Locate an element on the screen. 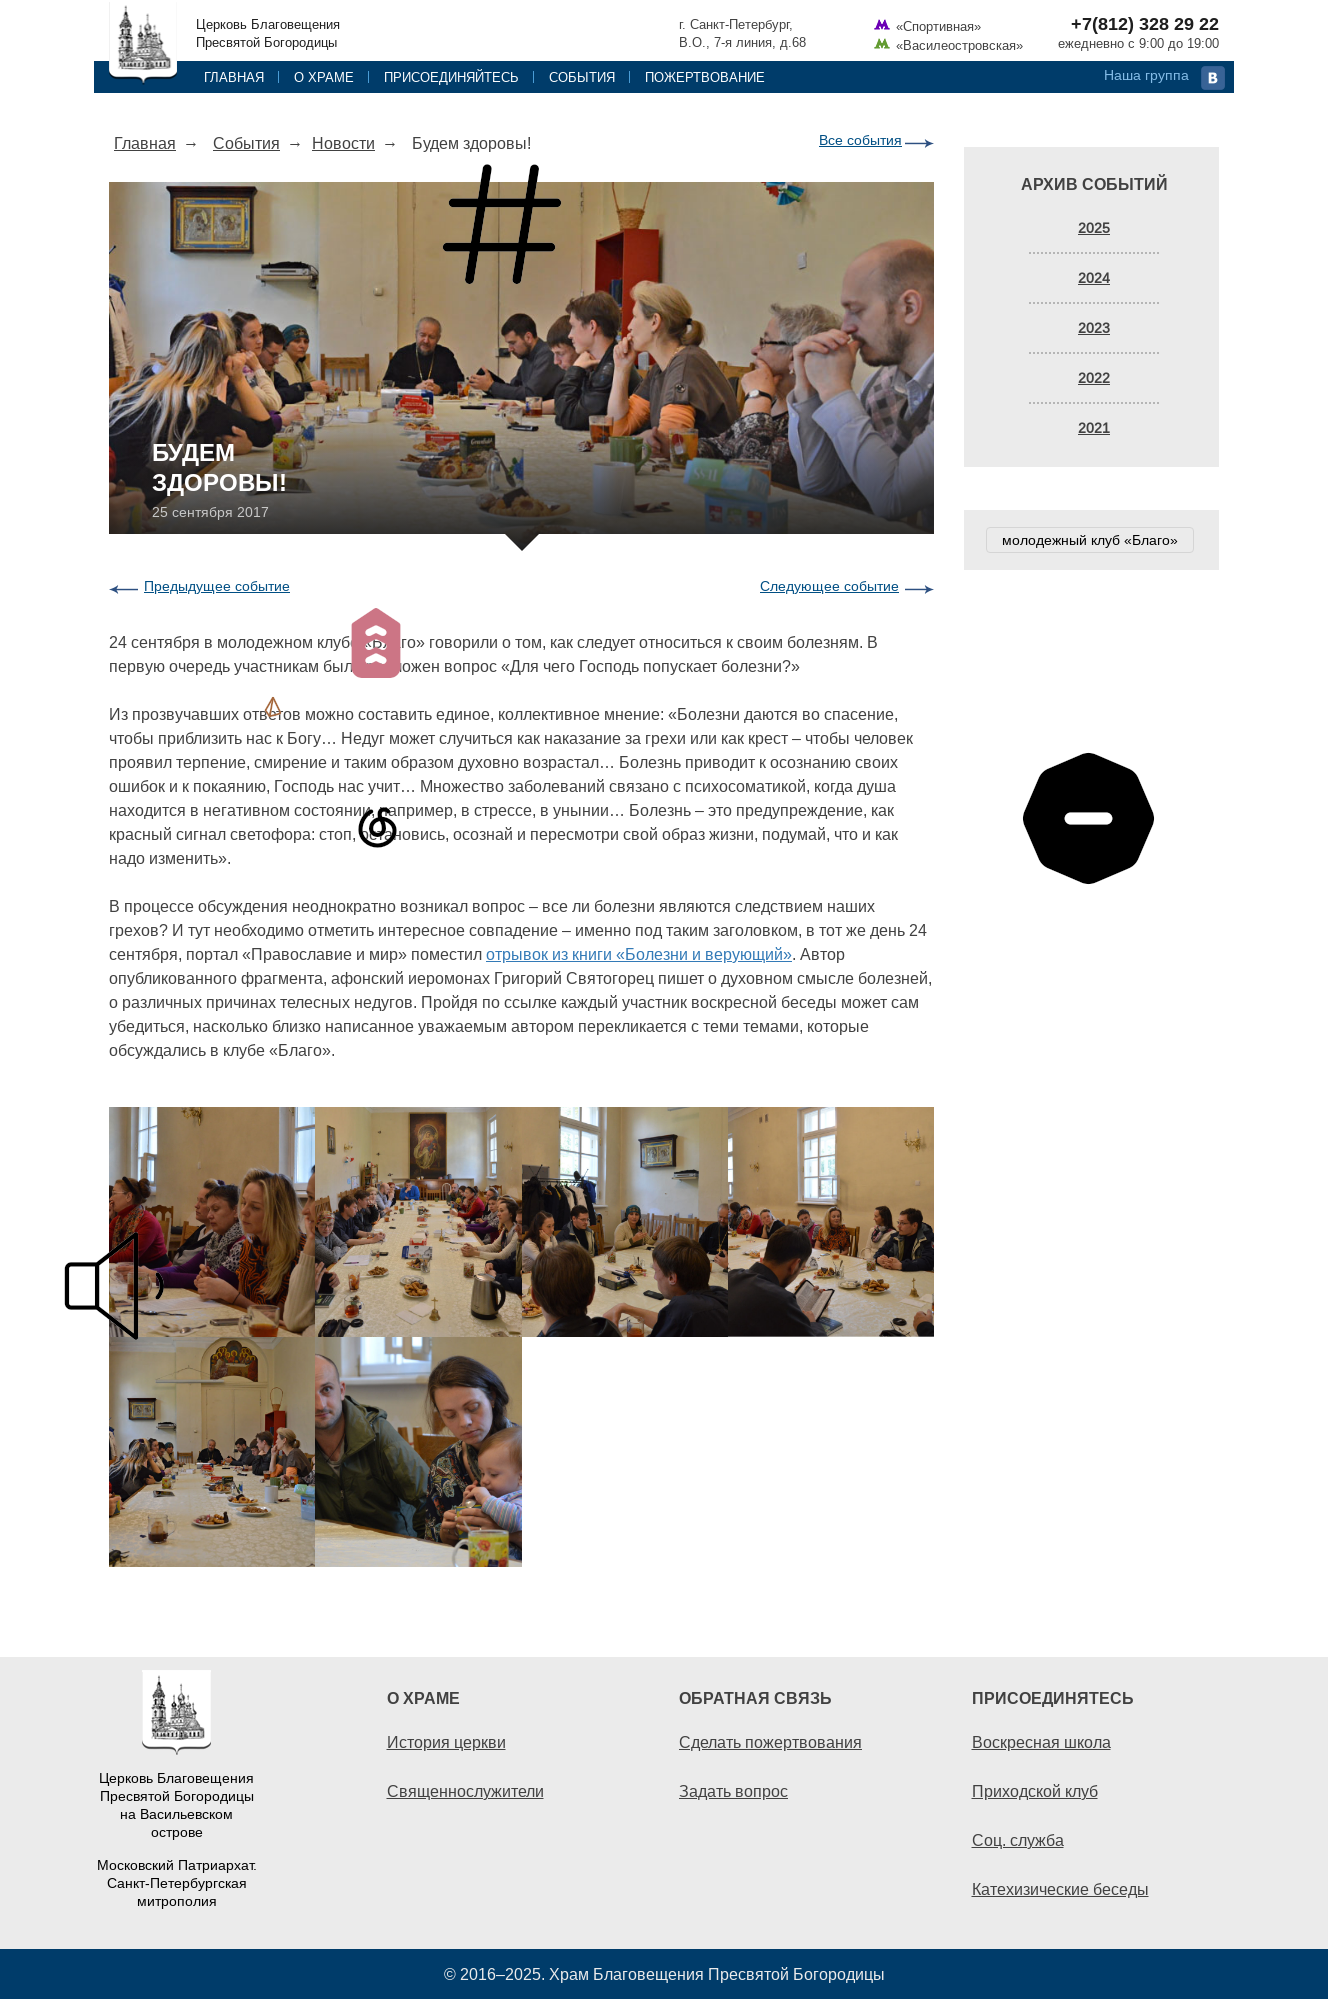 The image size is (1328, 1999). remove or delete an item is located at coordinates (1088, 818).